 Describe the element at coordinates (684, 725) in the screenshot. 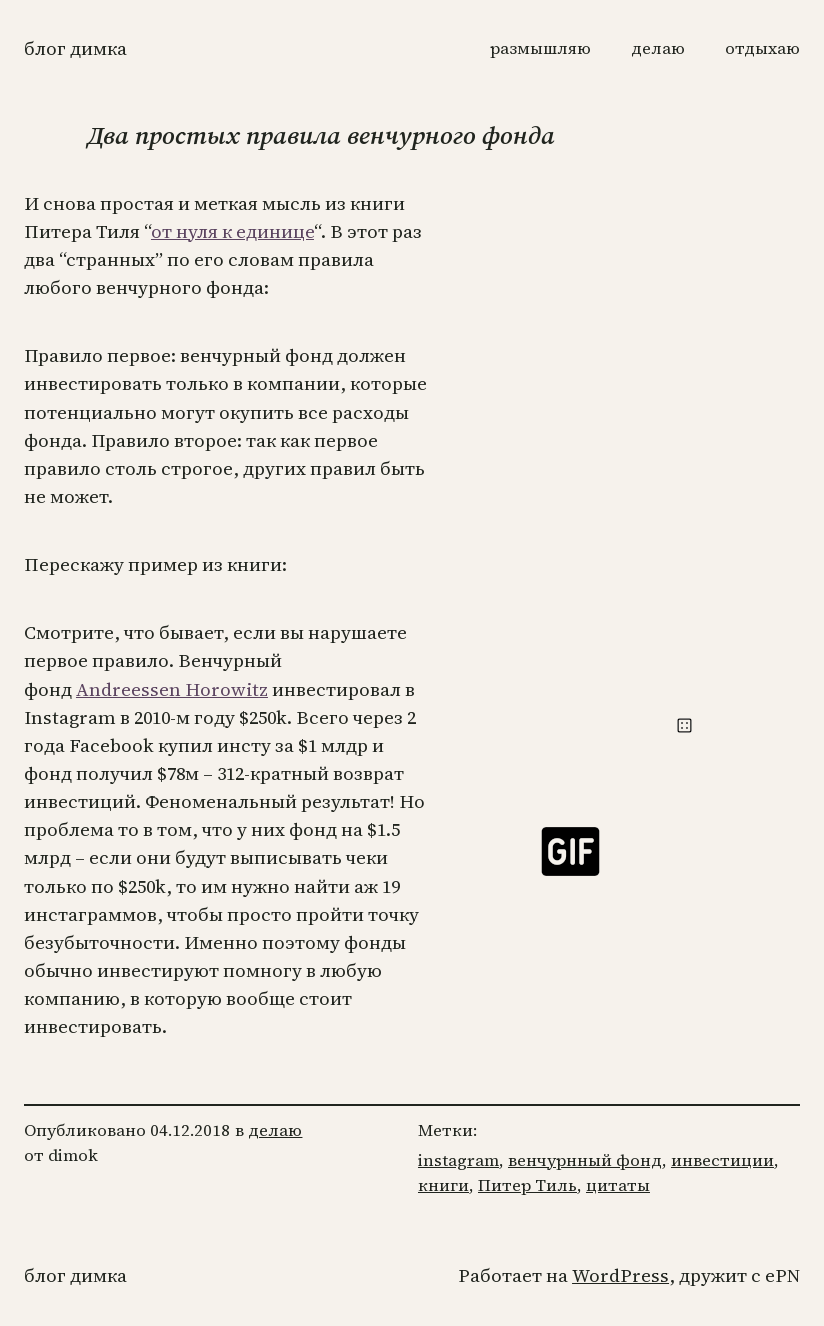

I see `randomize or shuffle content` at that location.